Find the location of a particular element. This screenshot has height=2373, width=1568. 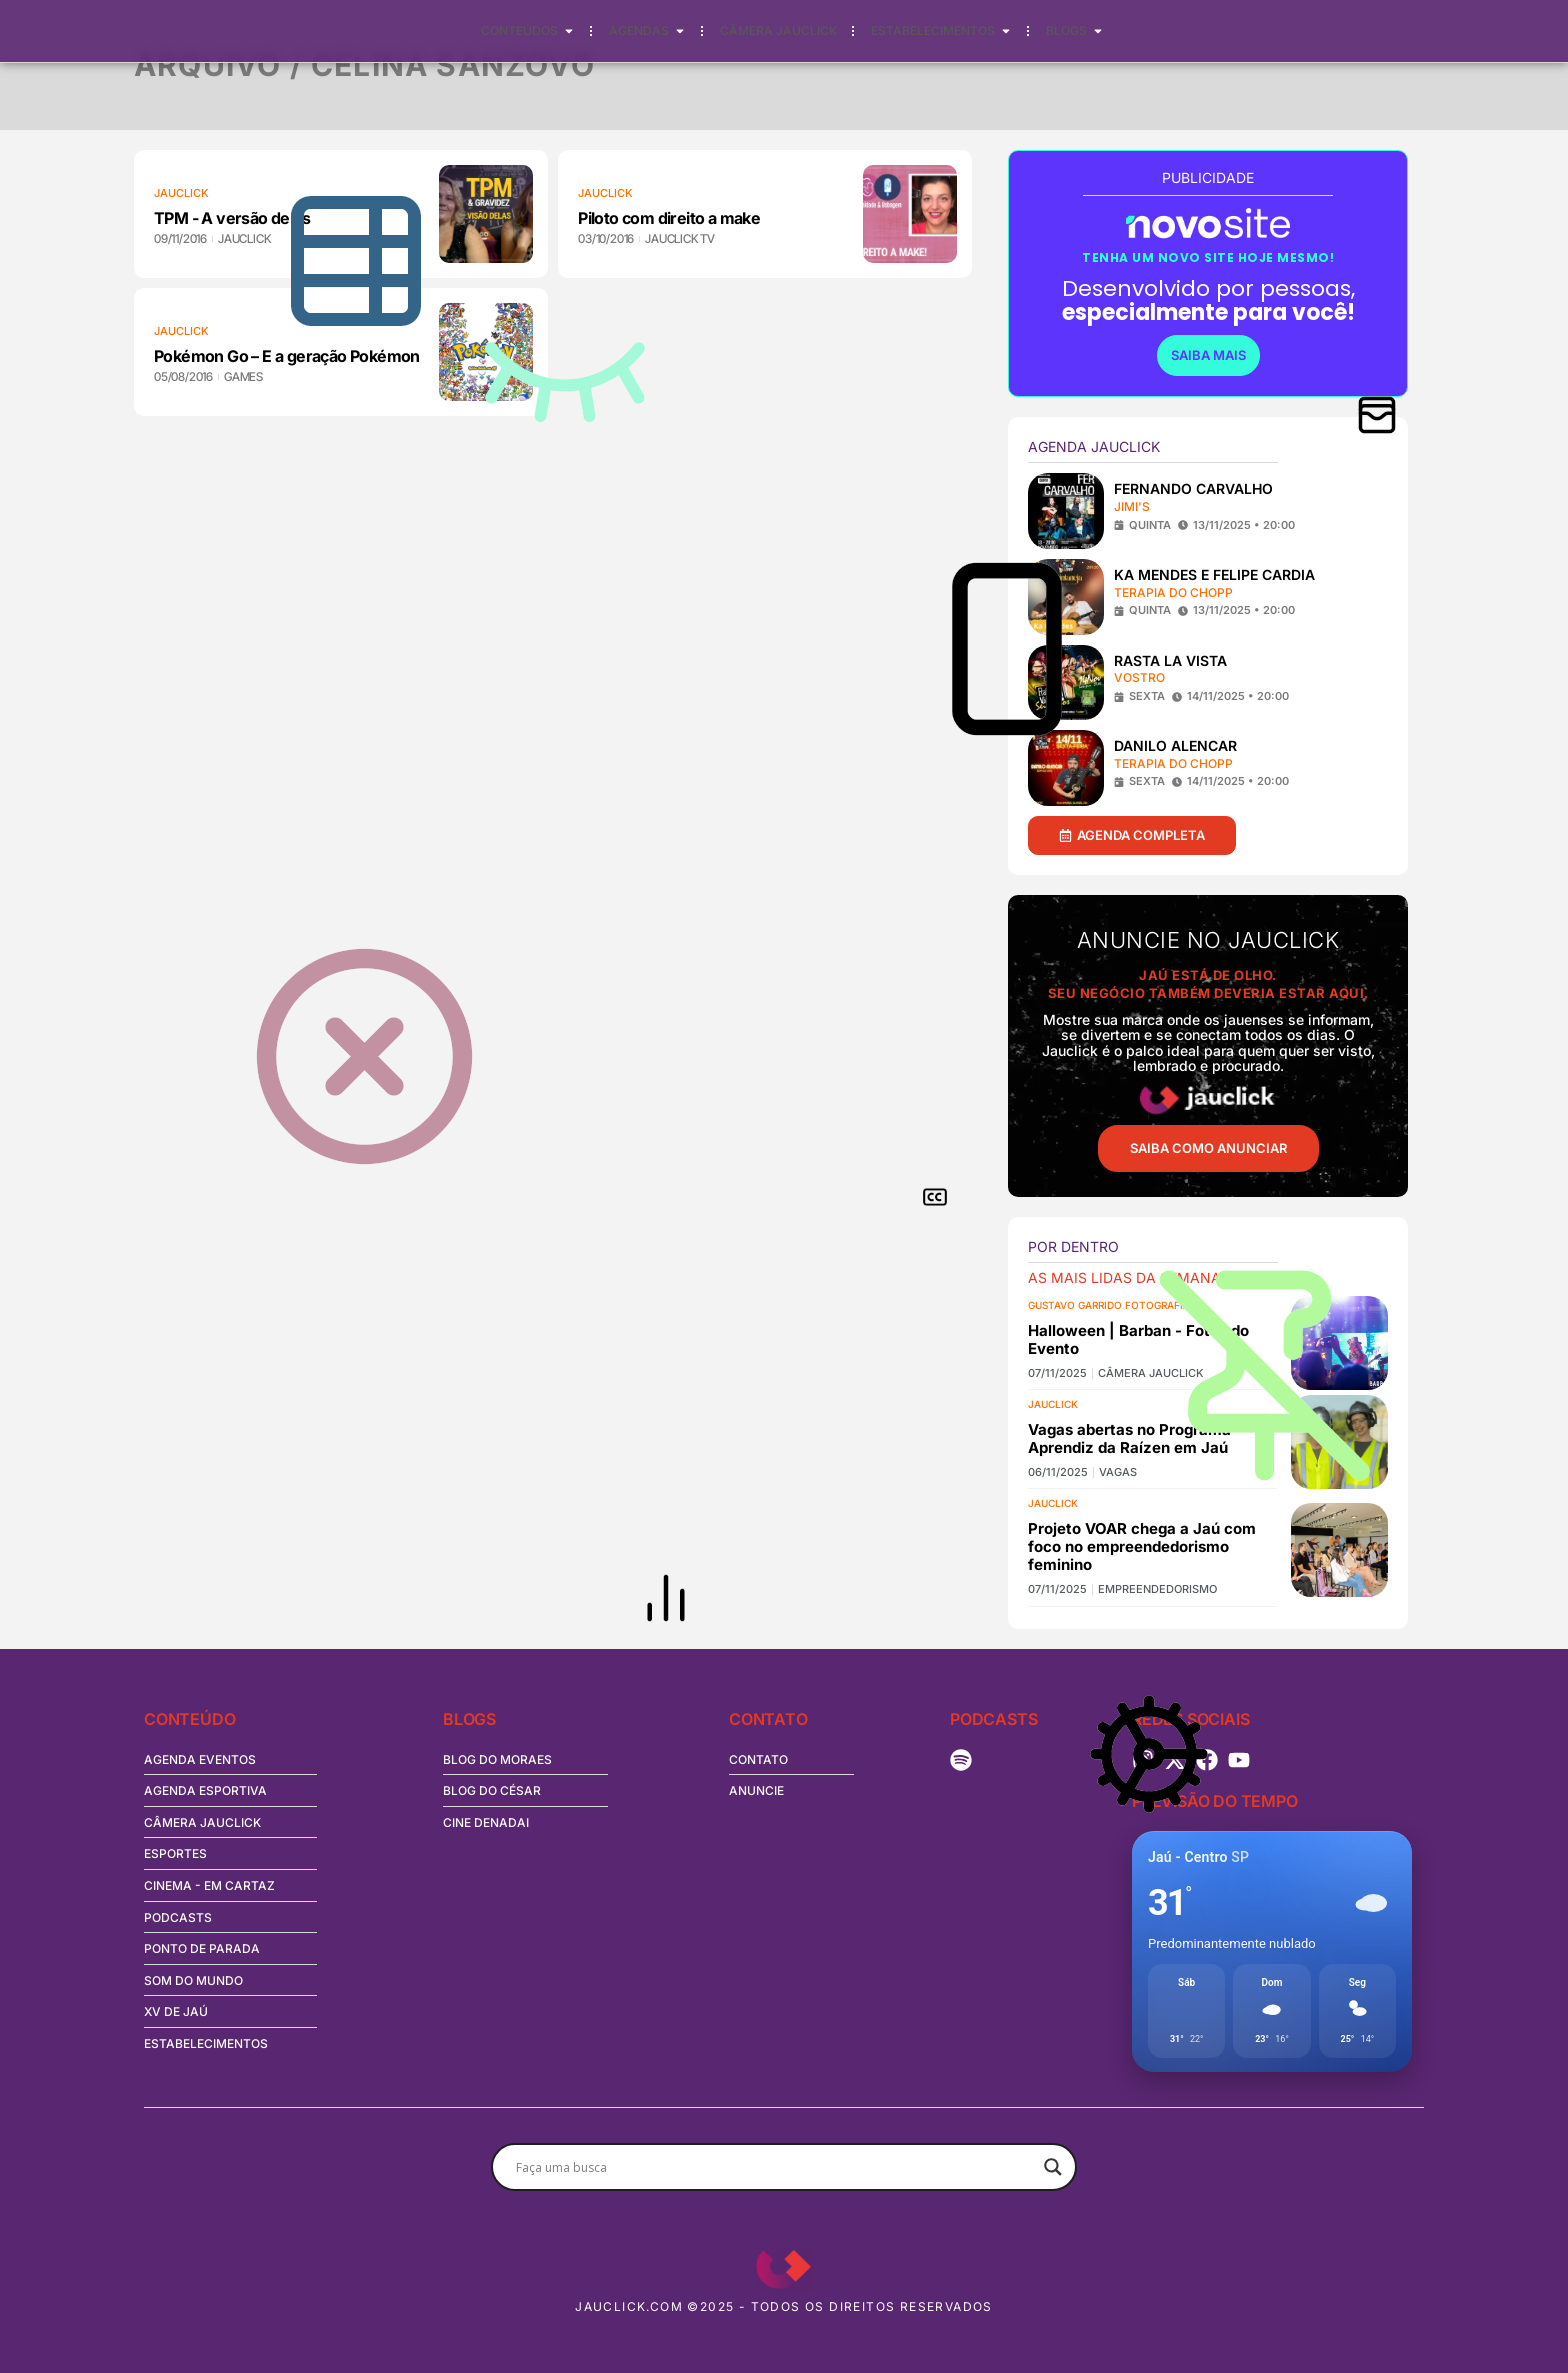

view bar chart or statistics is located at coordinates (666, 1598).